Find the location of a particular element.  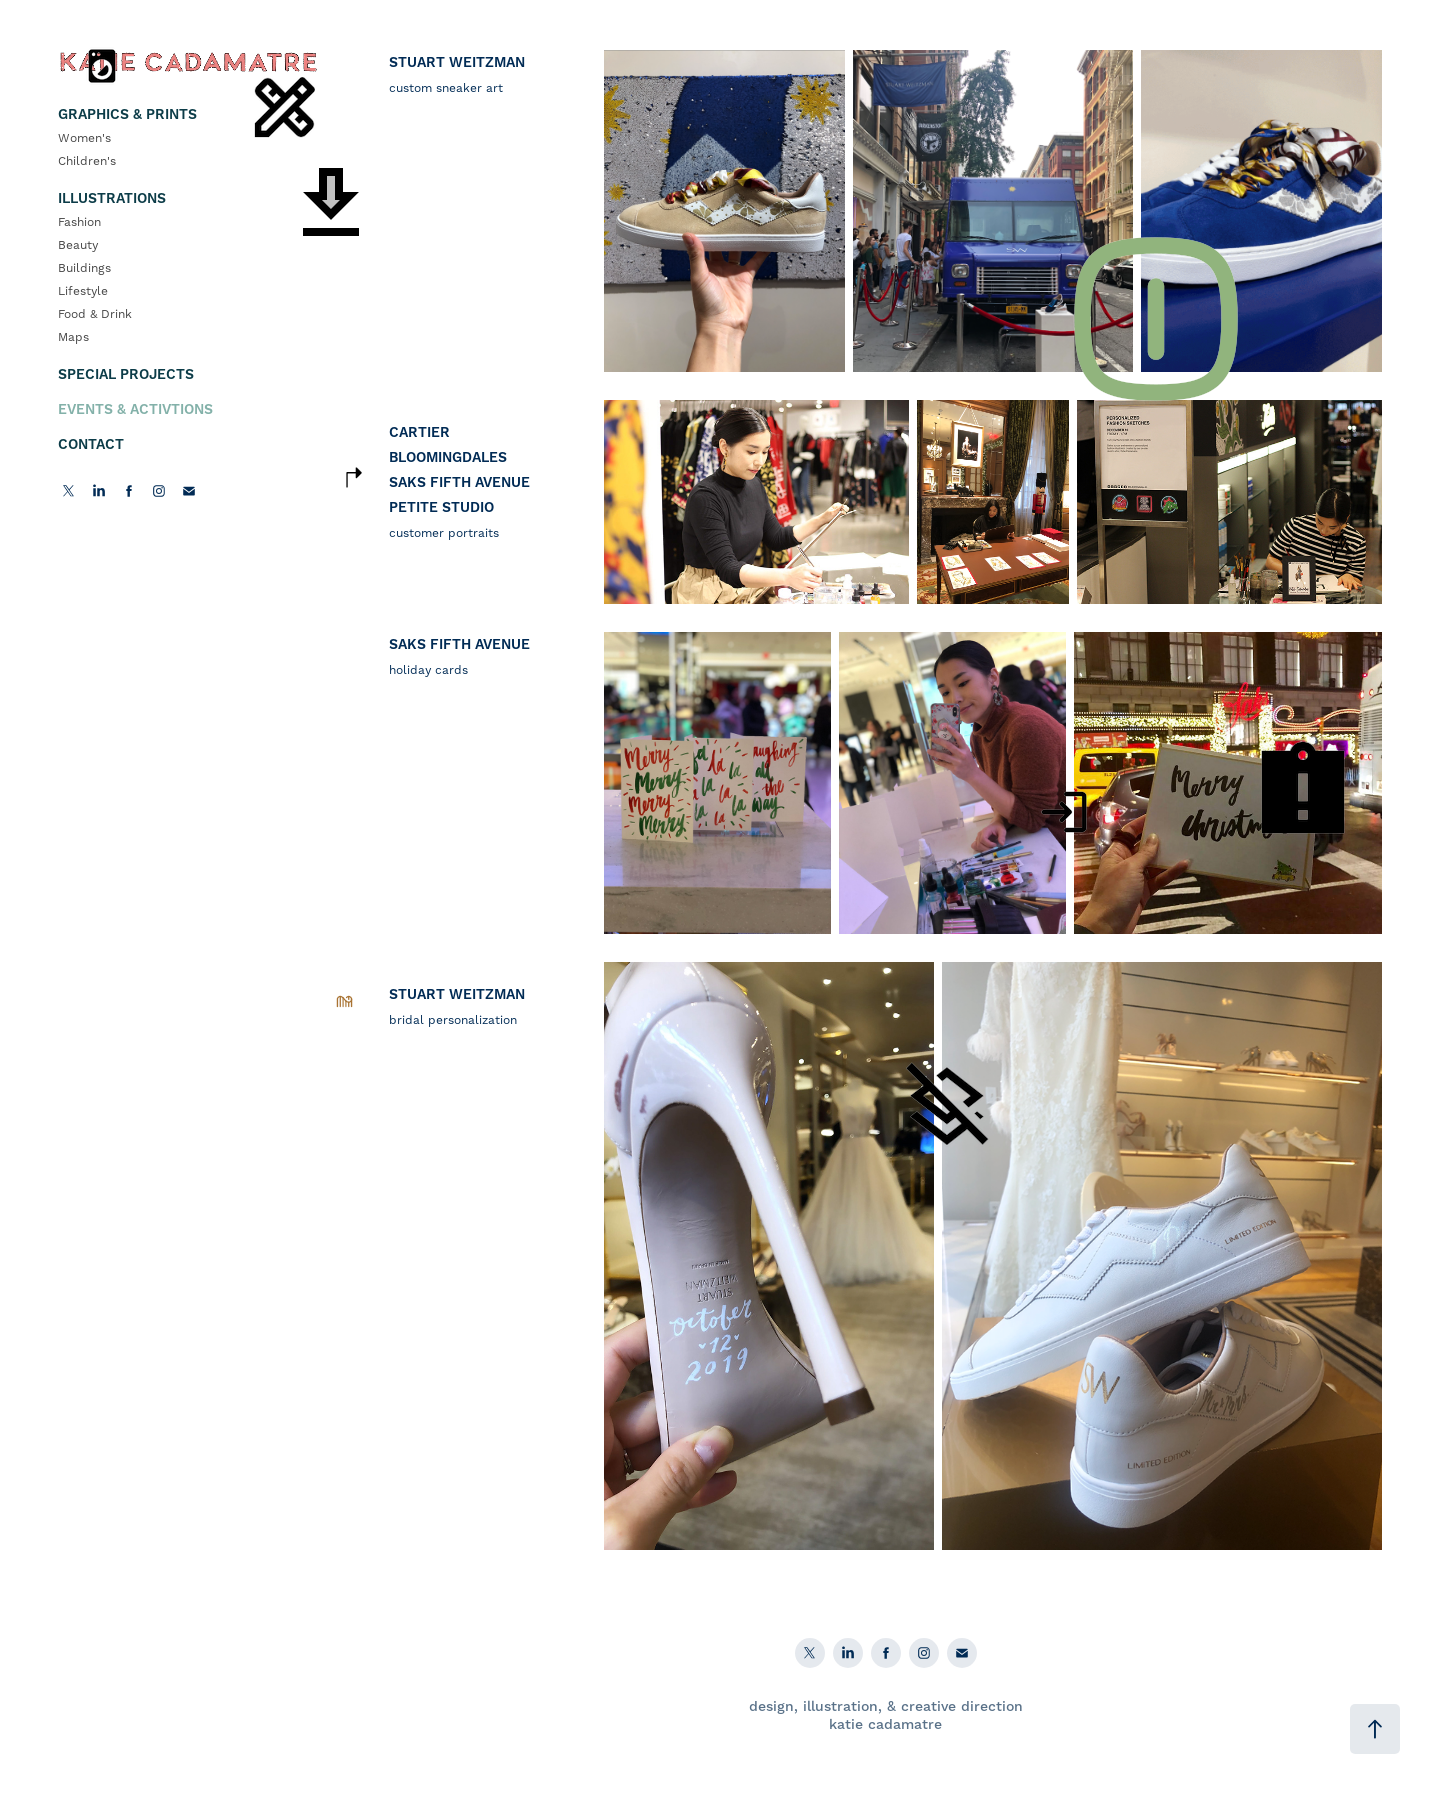

forward or share content is located at coordinates (352, 477).